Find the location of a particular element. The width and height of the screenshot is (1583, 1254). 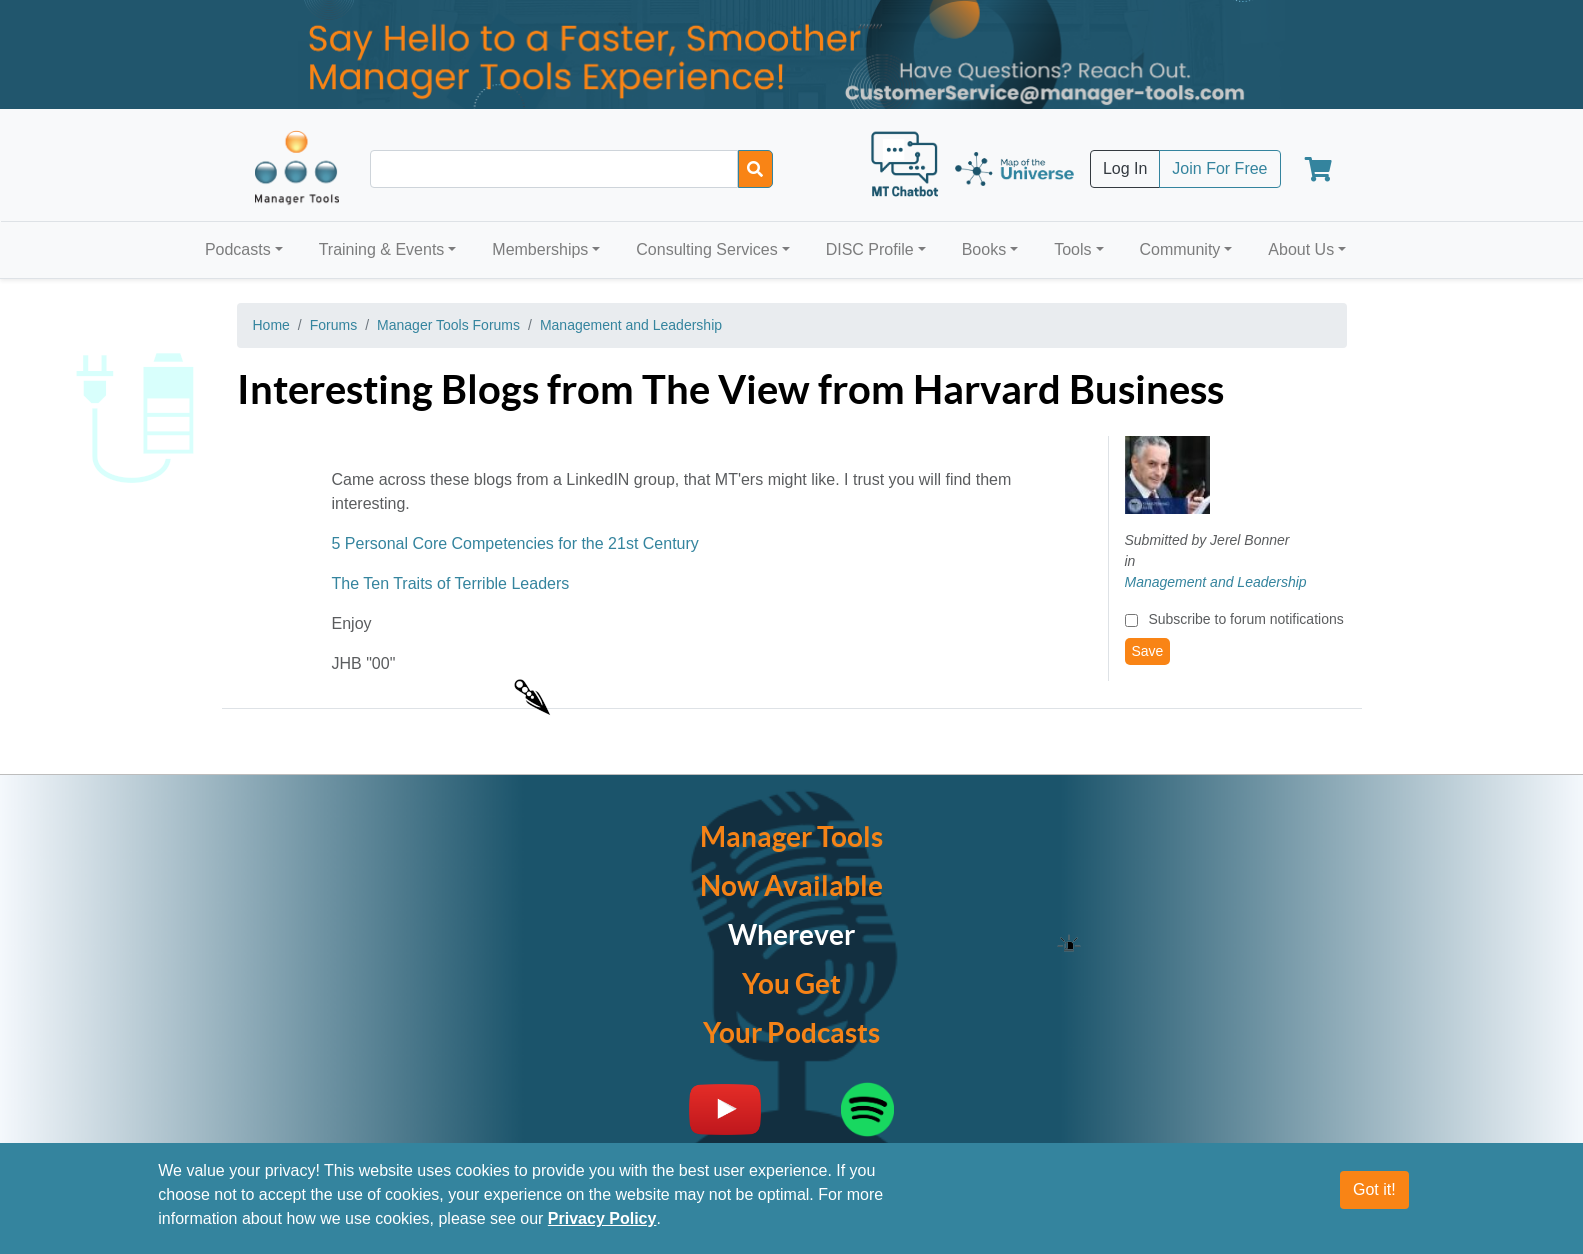

select throwing knife weapon is located at coordinates (532, 697).